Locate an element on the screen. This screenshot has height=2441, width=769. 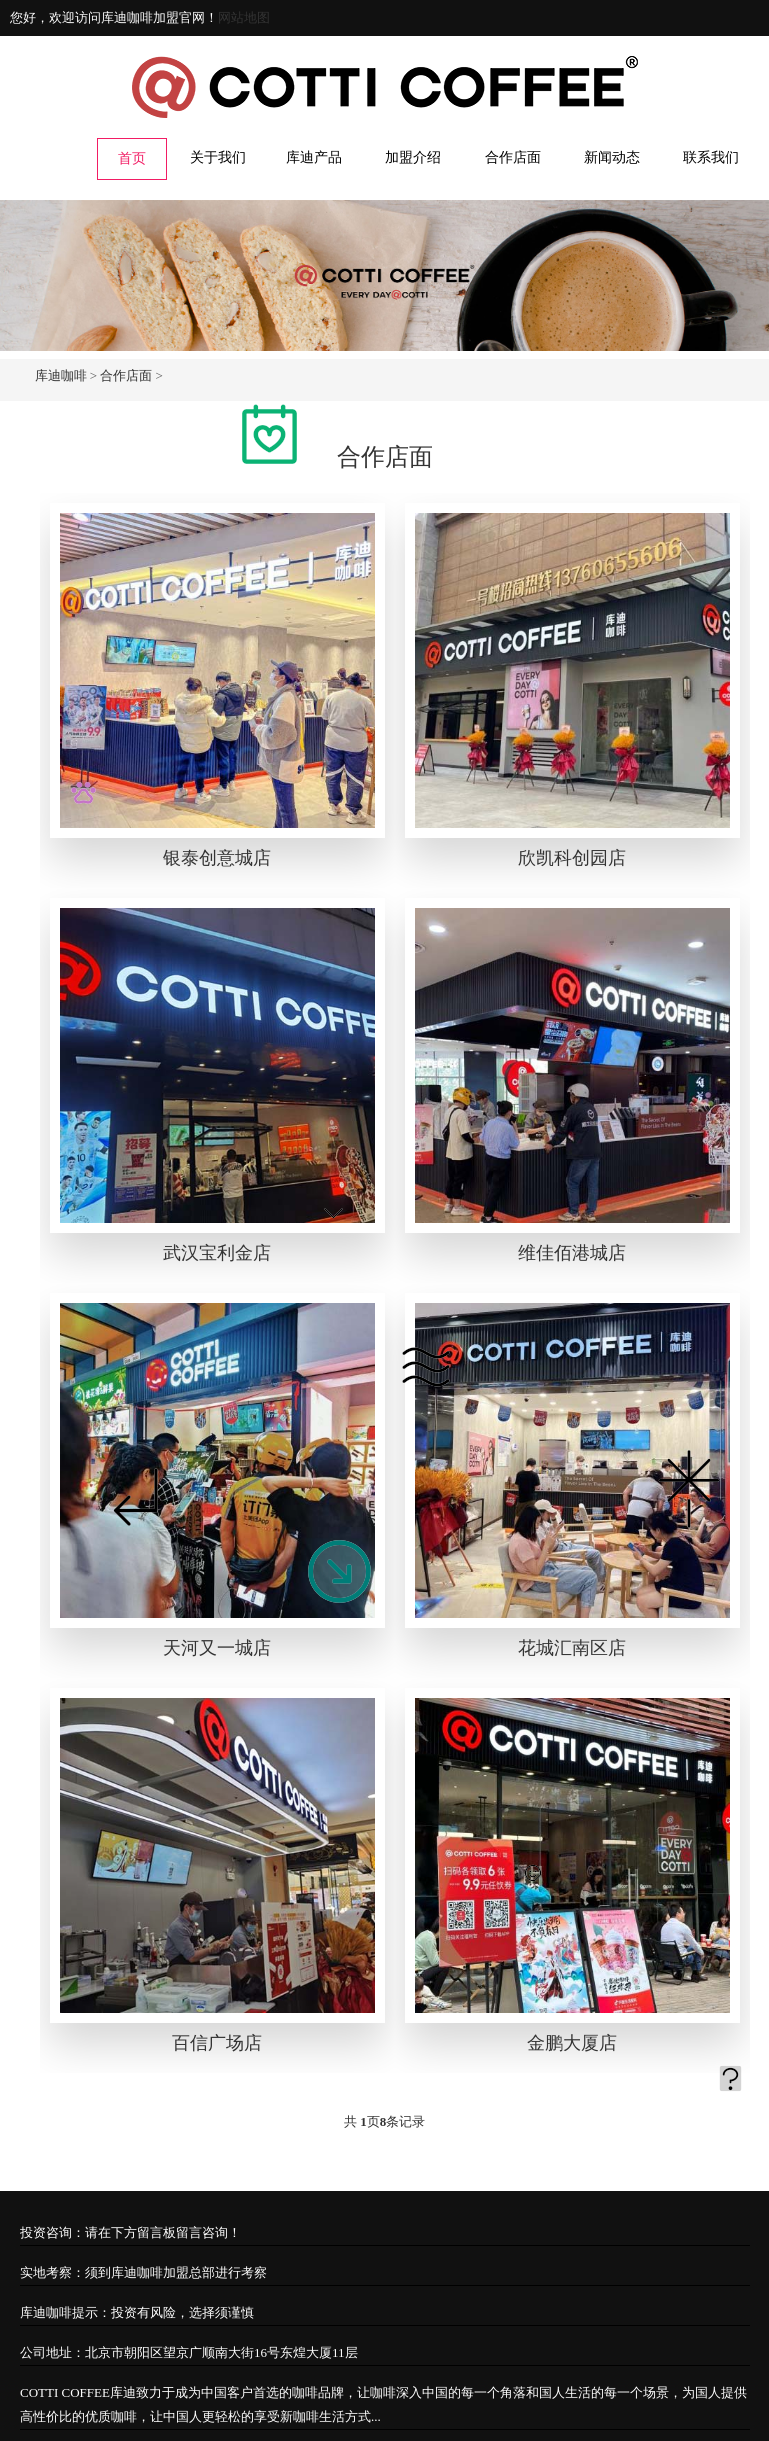
expand a dropdown menu is located at coordinates (333, 1212).